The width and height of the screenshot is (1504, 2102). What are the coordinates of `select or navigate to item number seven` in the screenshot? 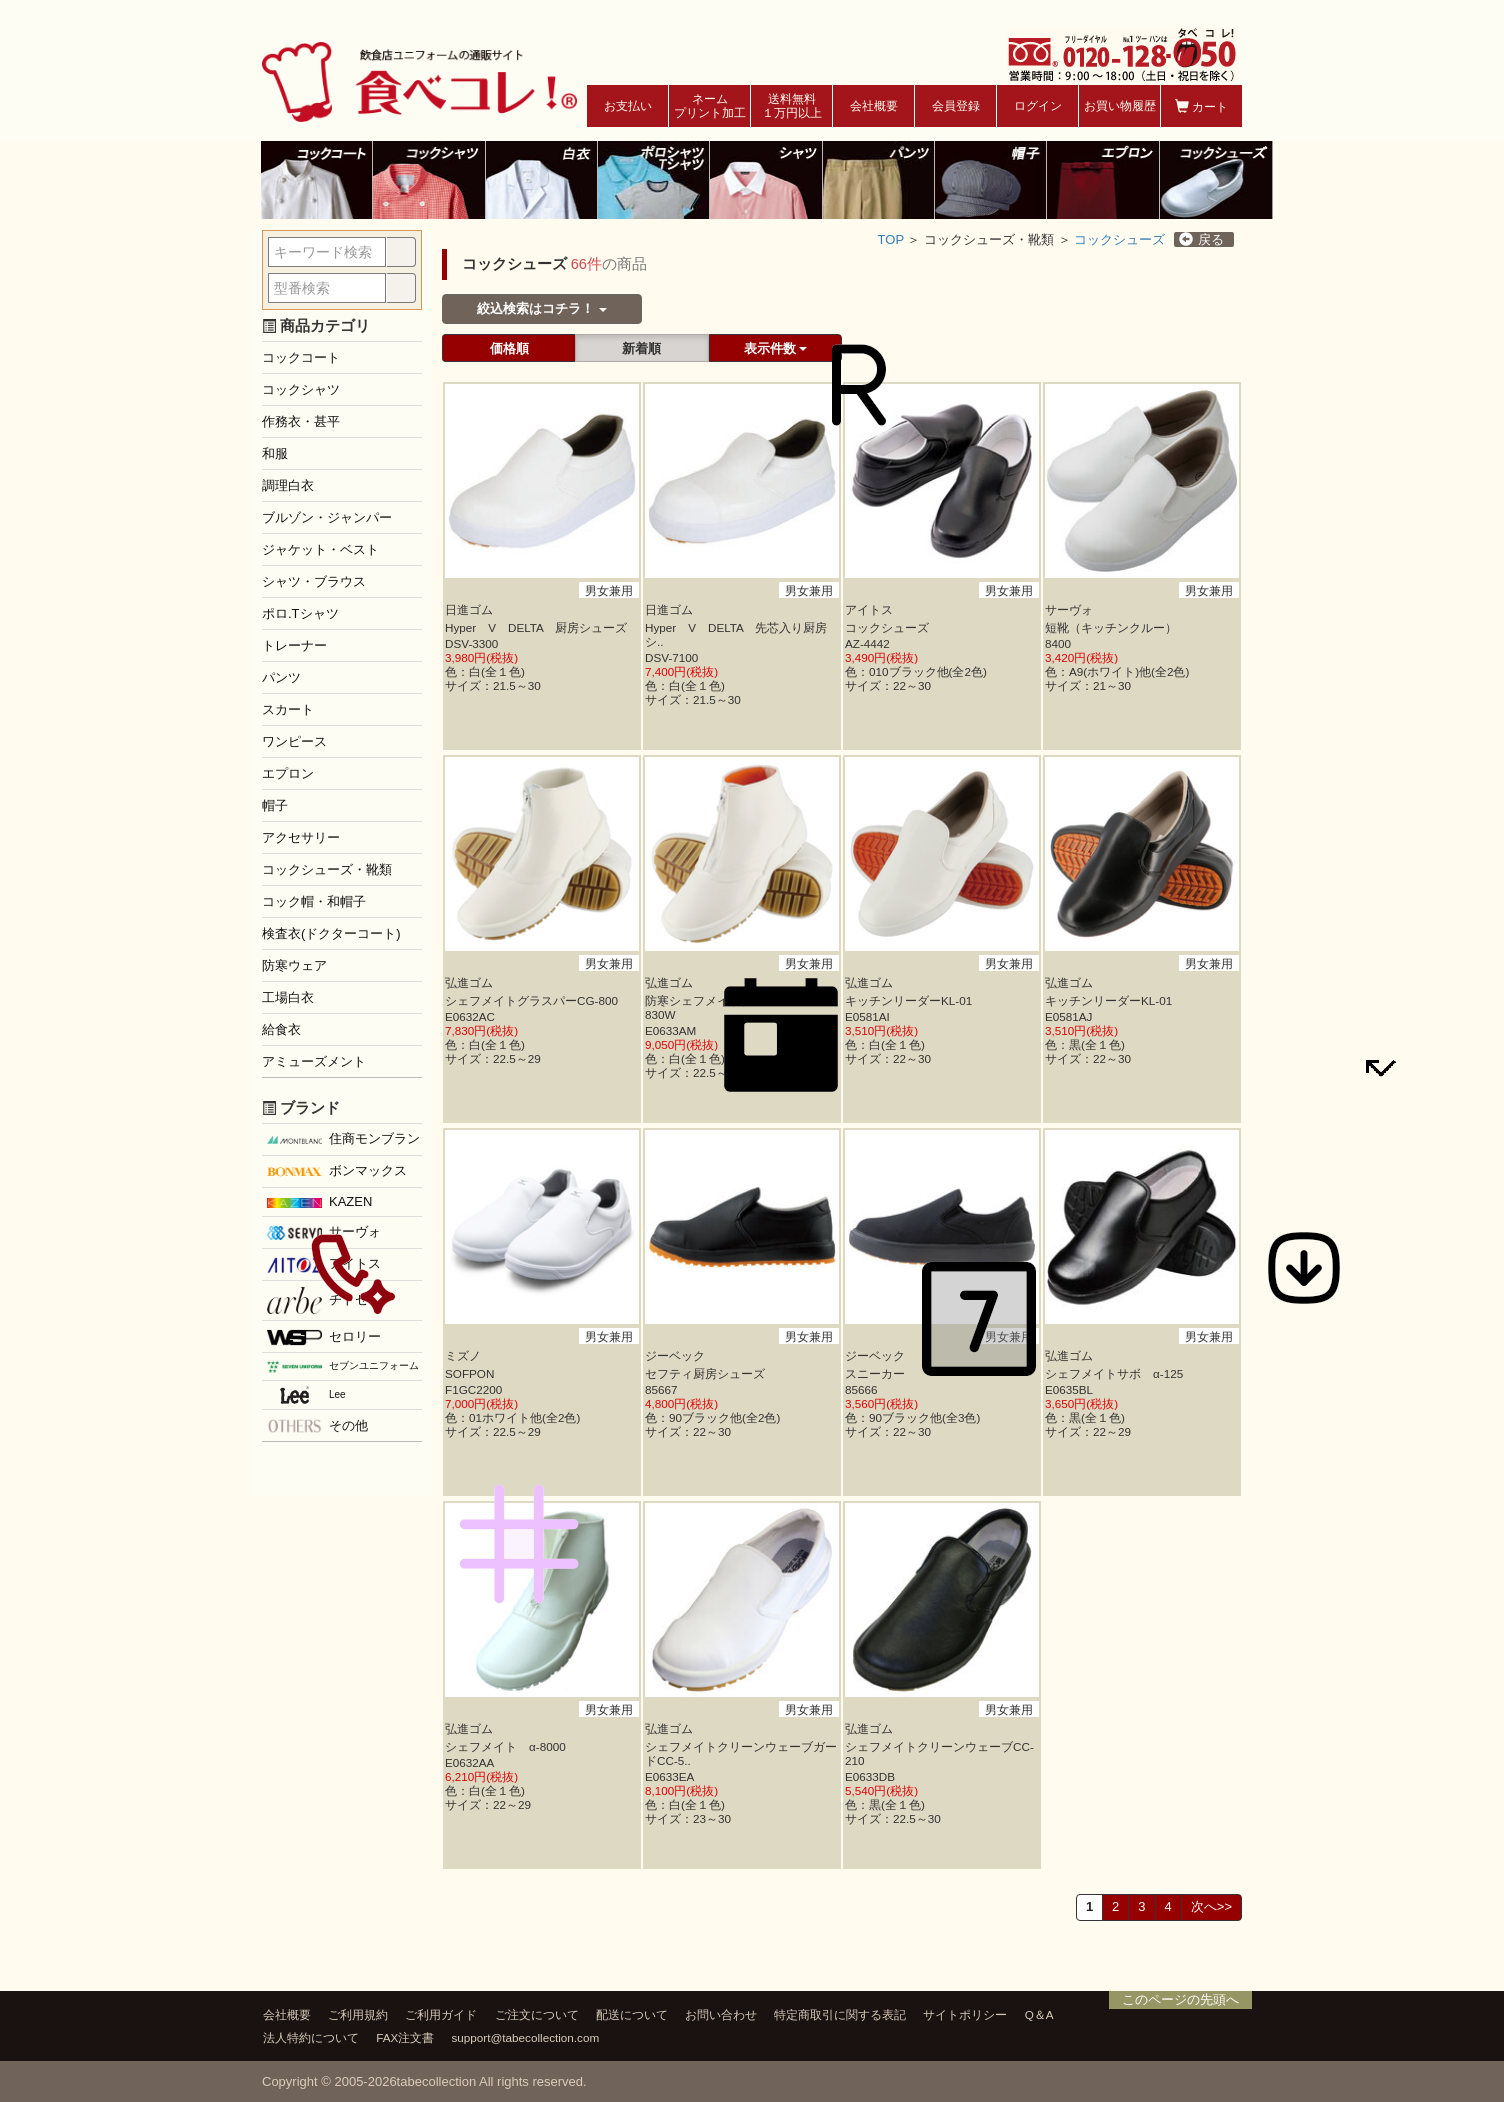 It's located at (979, 1319).